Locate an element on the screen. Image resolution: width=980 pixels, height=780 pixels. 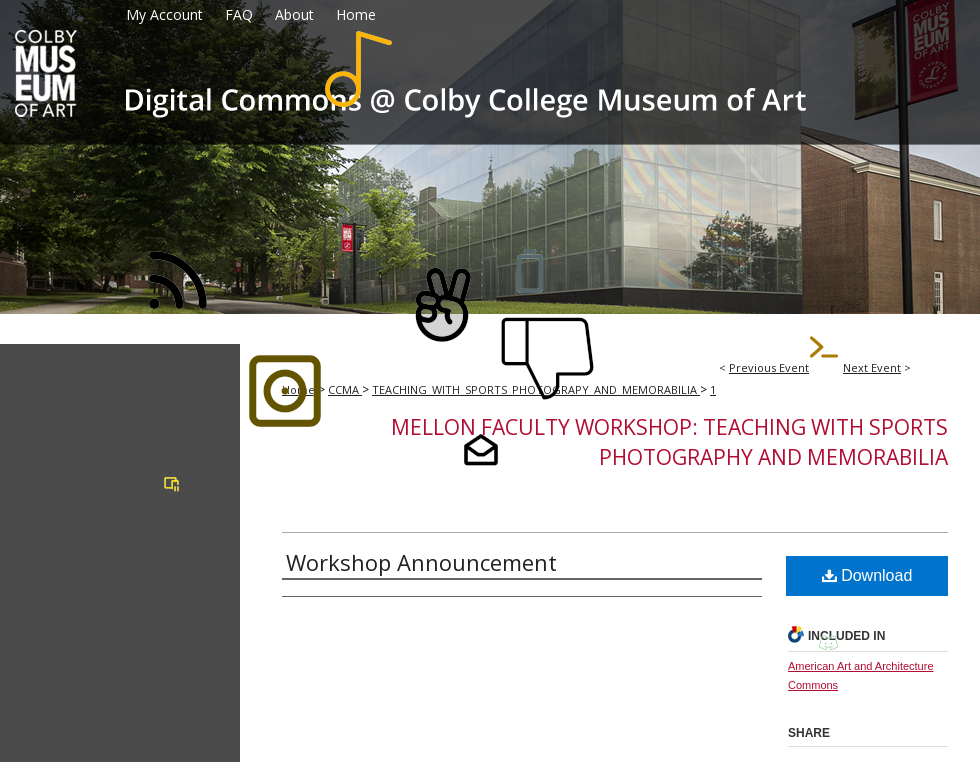
dislike or downvote content is located at coordinates (547, 353).